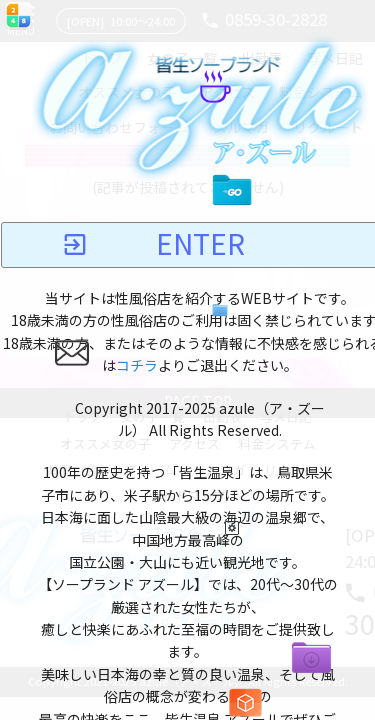 The image size is (375, 720). Describe the element at coordinates (215, 87) in the screenshot. I see `caffeine mode is active, preventing sleep` at that location.